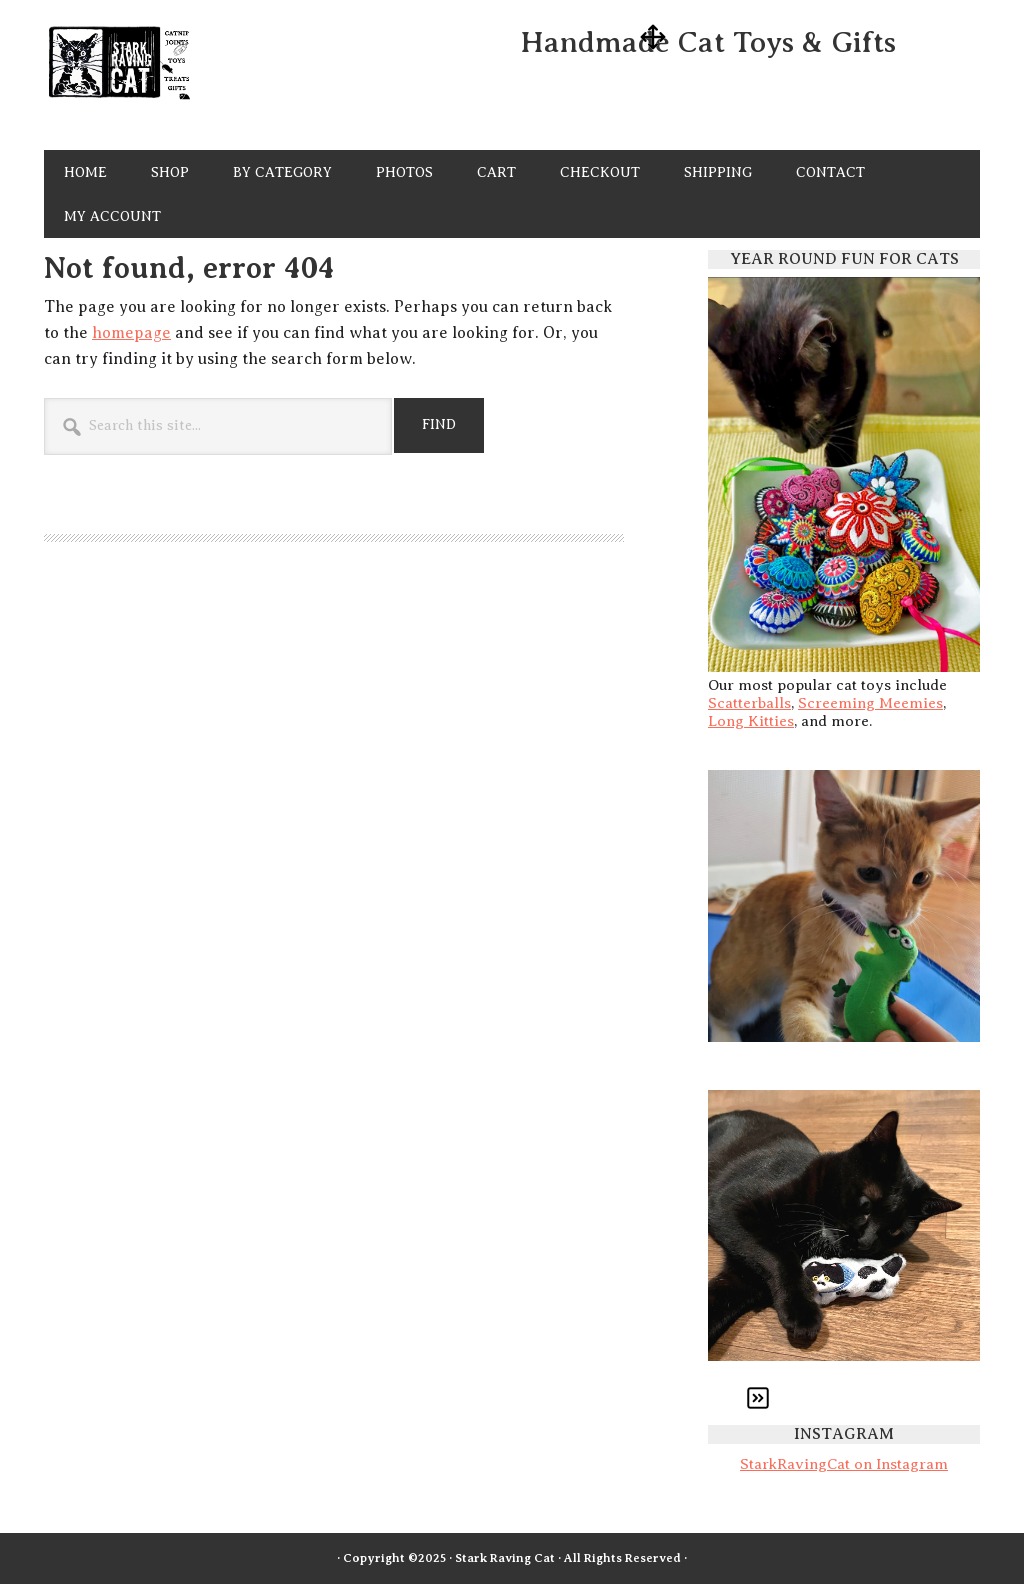 The width and height of the screenshot is (1024, 1584). Describe the element at coordinates (758, 1398) in the screenshot. I see `navigate forward or skip ahead` at that location.